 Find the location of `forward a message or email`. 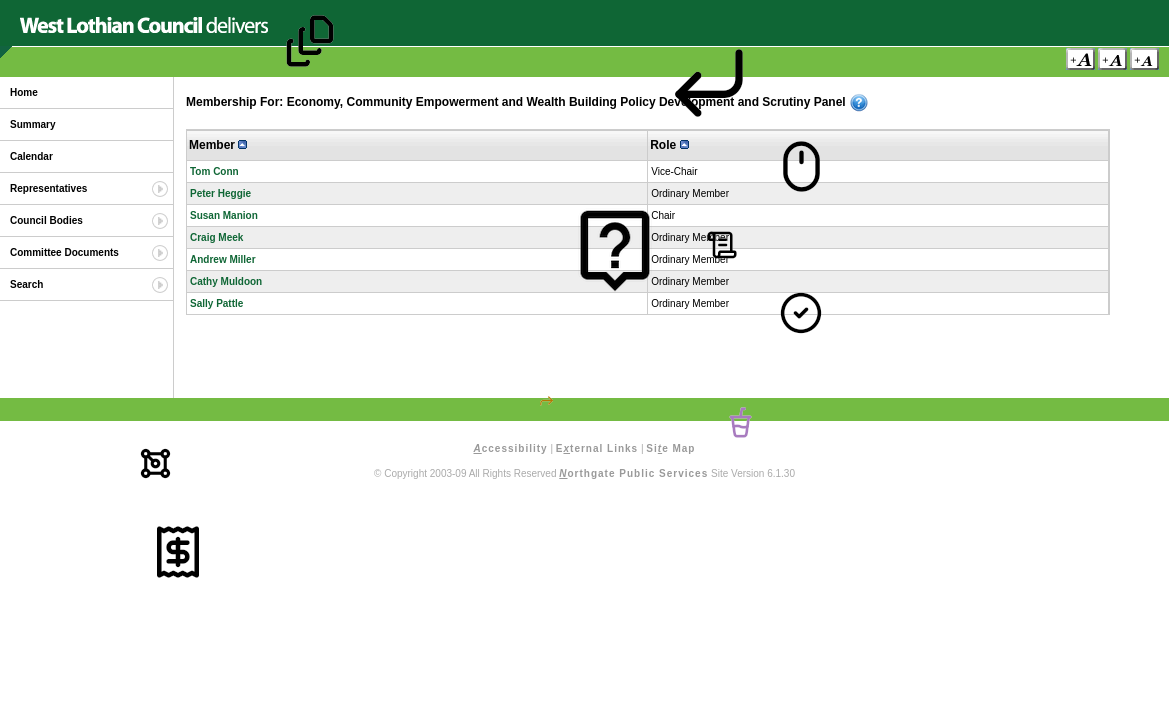

forward a message or email is located at coordinates (546, 400).